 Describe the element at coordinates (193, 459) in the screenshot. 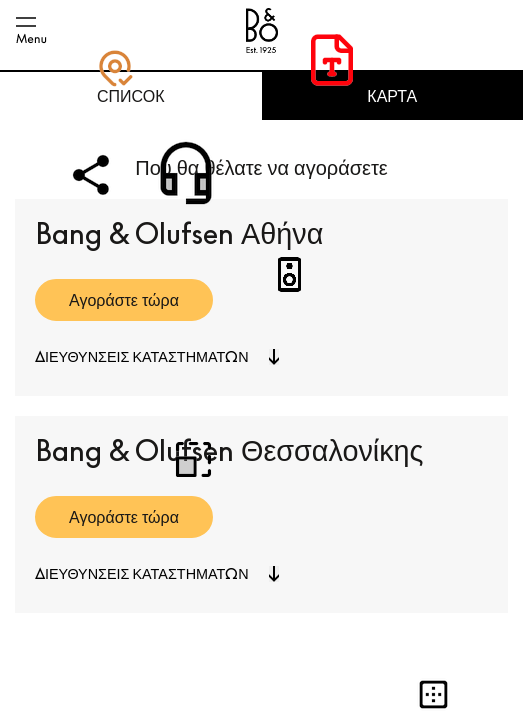

I see `resize an element or window` at that location.